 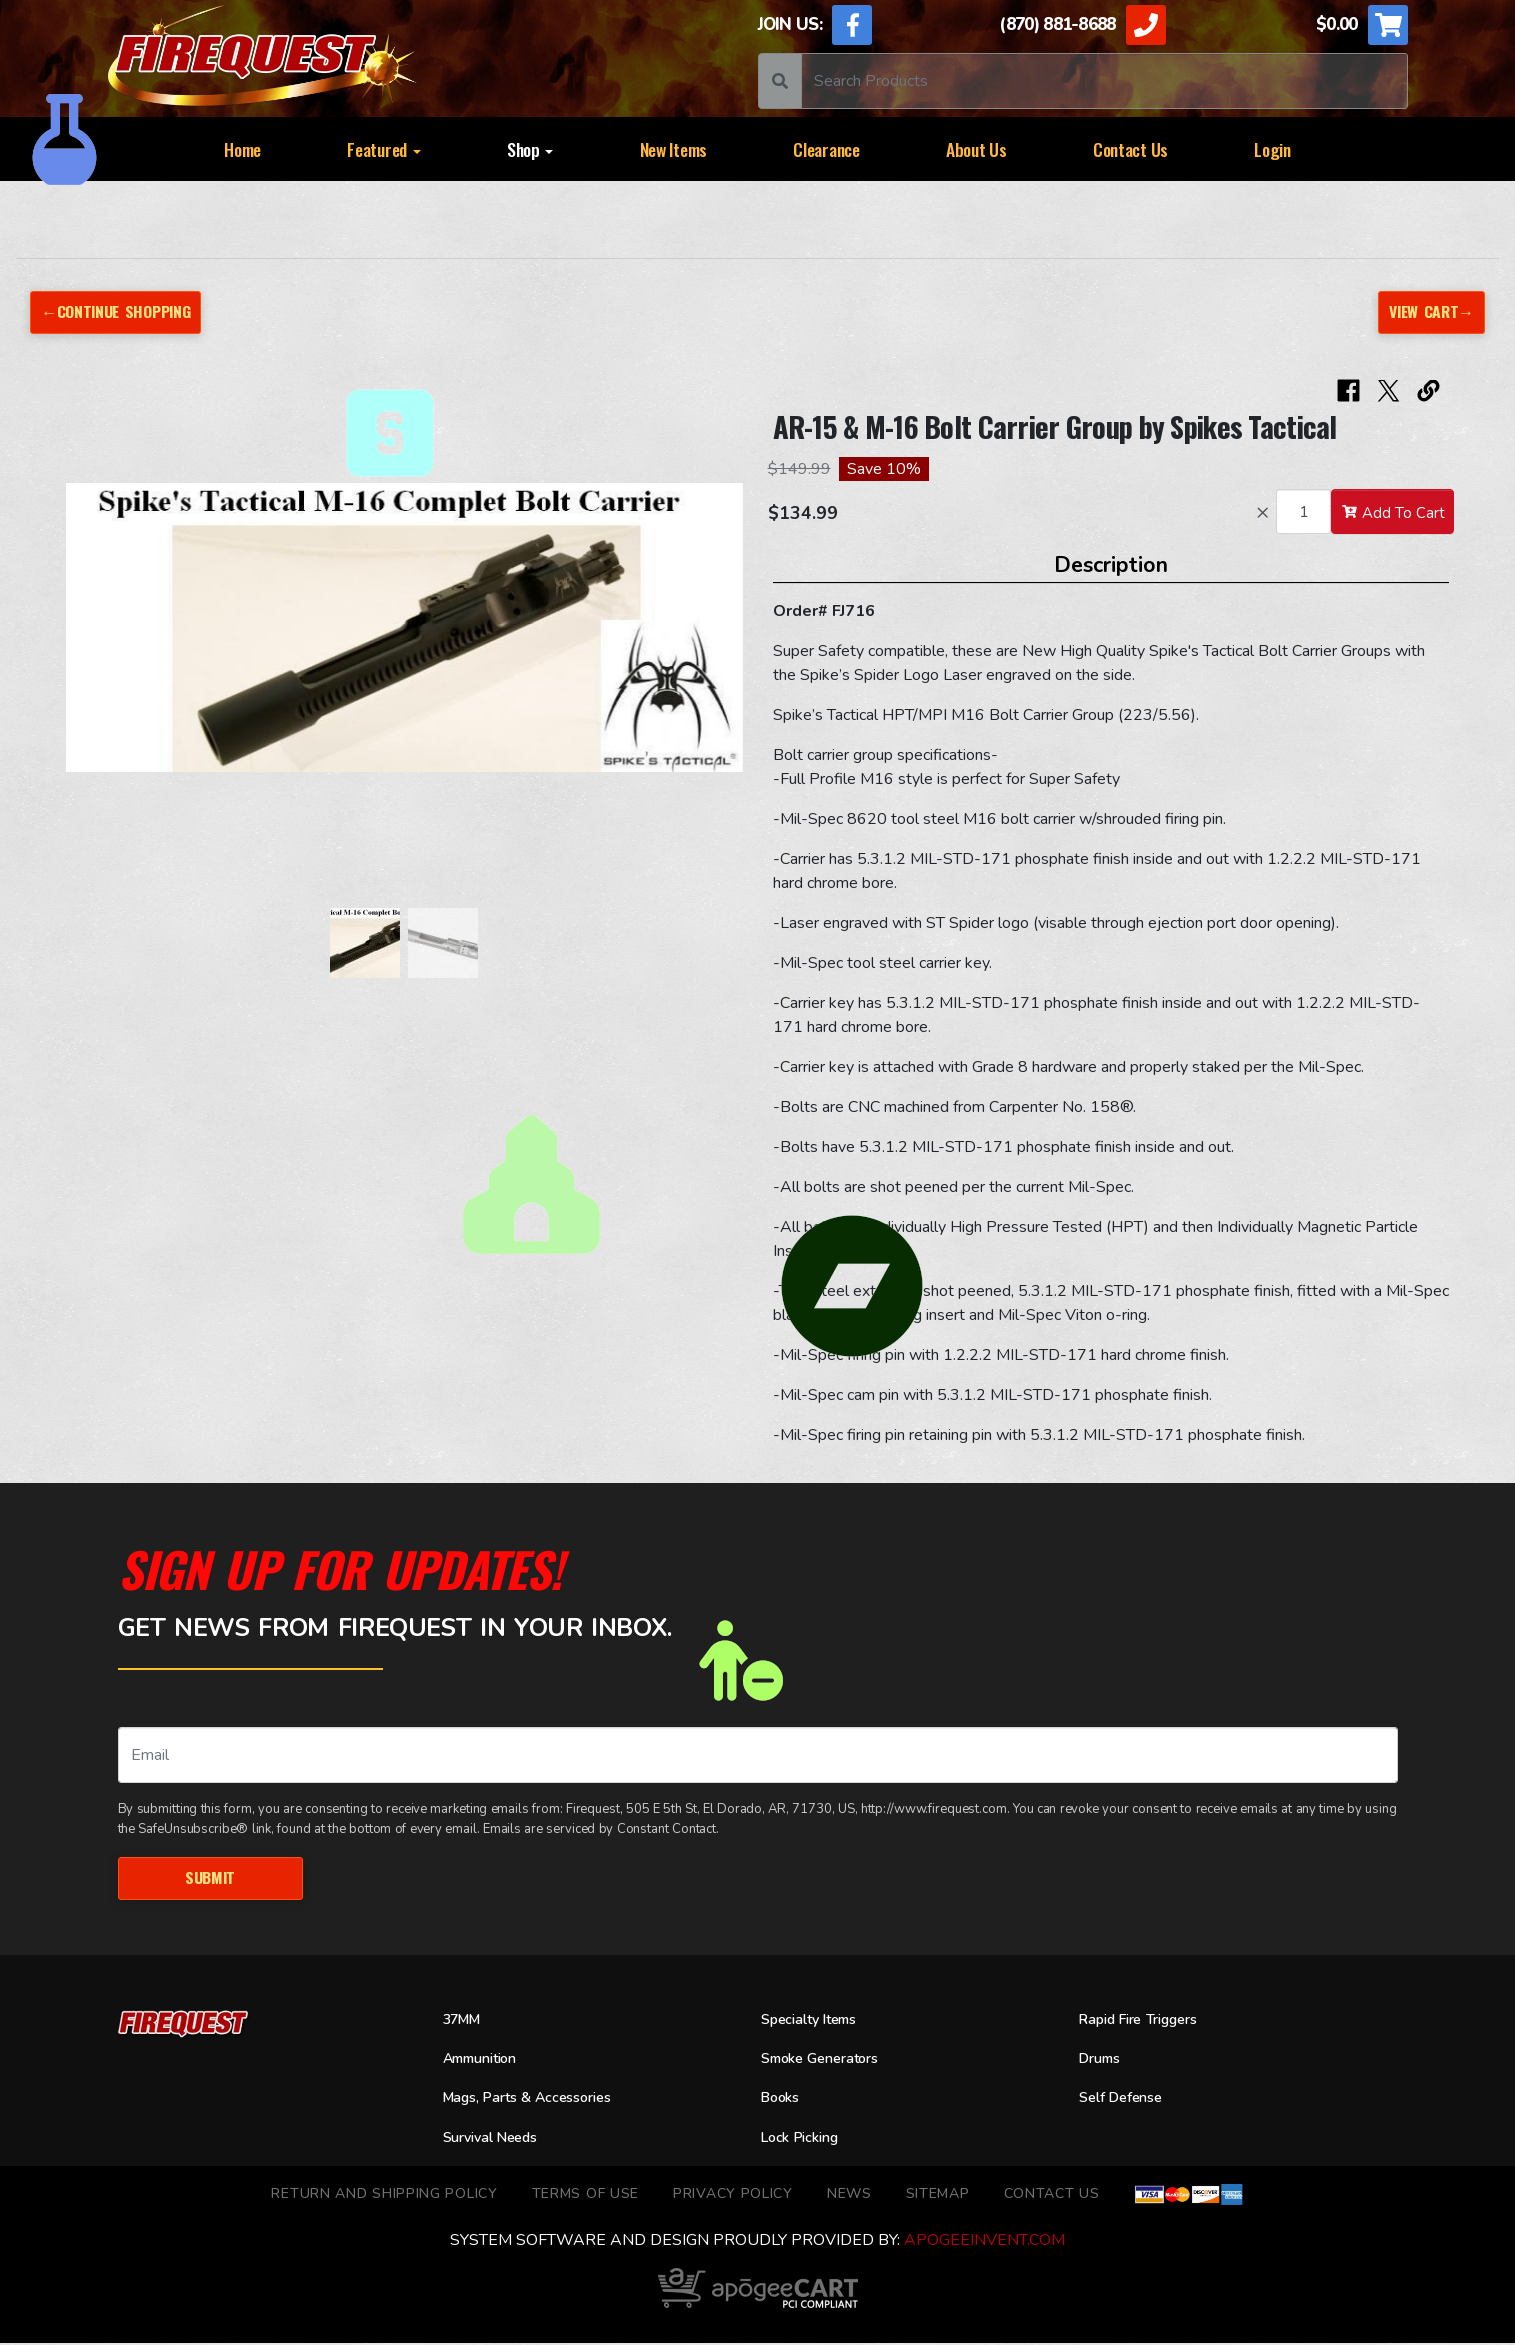 What do you see at coordinates (64, 139) in the screenshot?
I see `access laboratory or science features` at bounding box center [64, 139].